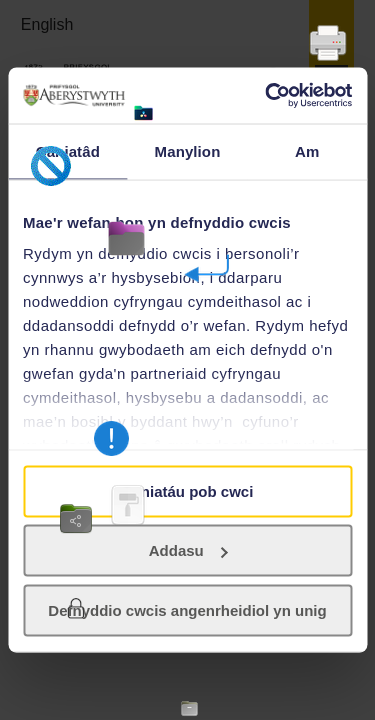 The image size is (375, 720). What do you see at coordinates (206, 265) in the screenshot?
I see `reply to an email message` at bounding box center [206, 265].